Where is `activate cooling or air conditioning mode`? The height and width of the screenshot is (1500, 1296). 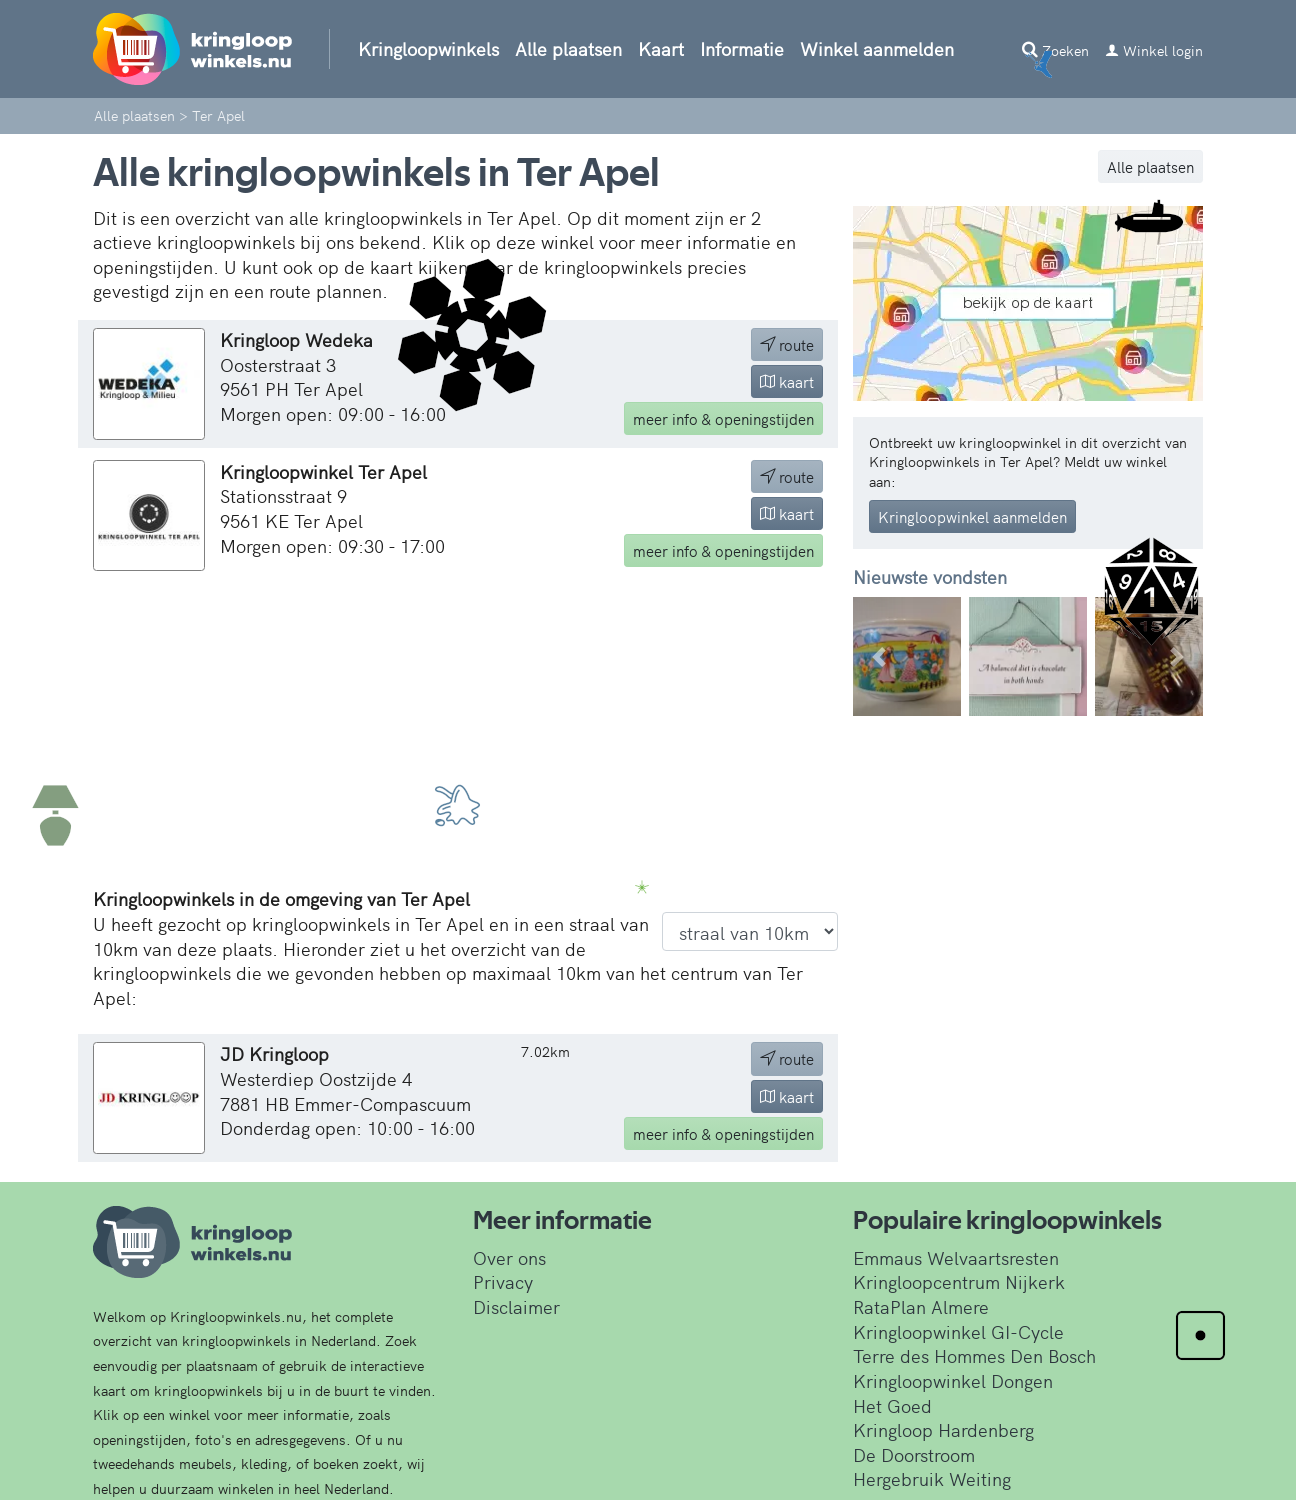 activate cooling or air conditioning mode is located at coordinates (471, 335).